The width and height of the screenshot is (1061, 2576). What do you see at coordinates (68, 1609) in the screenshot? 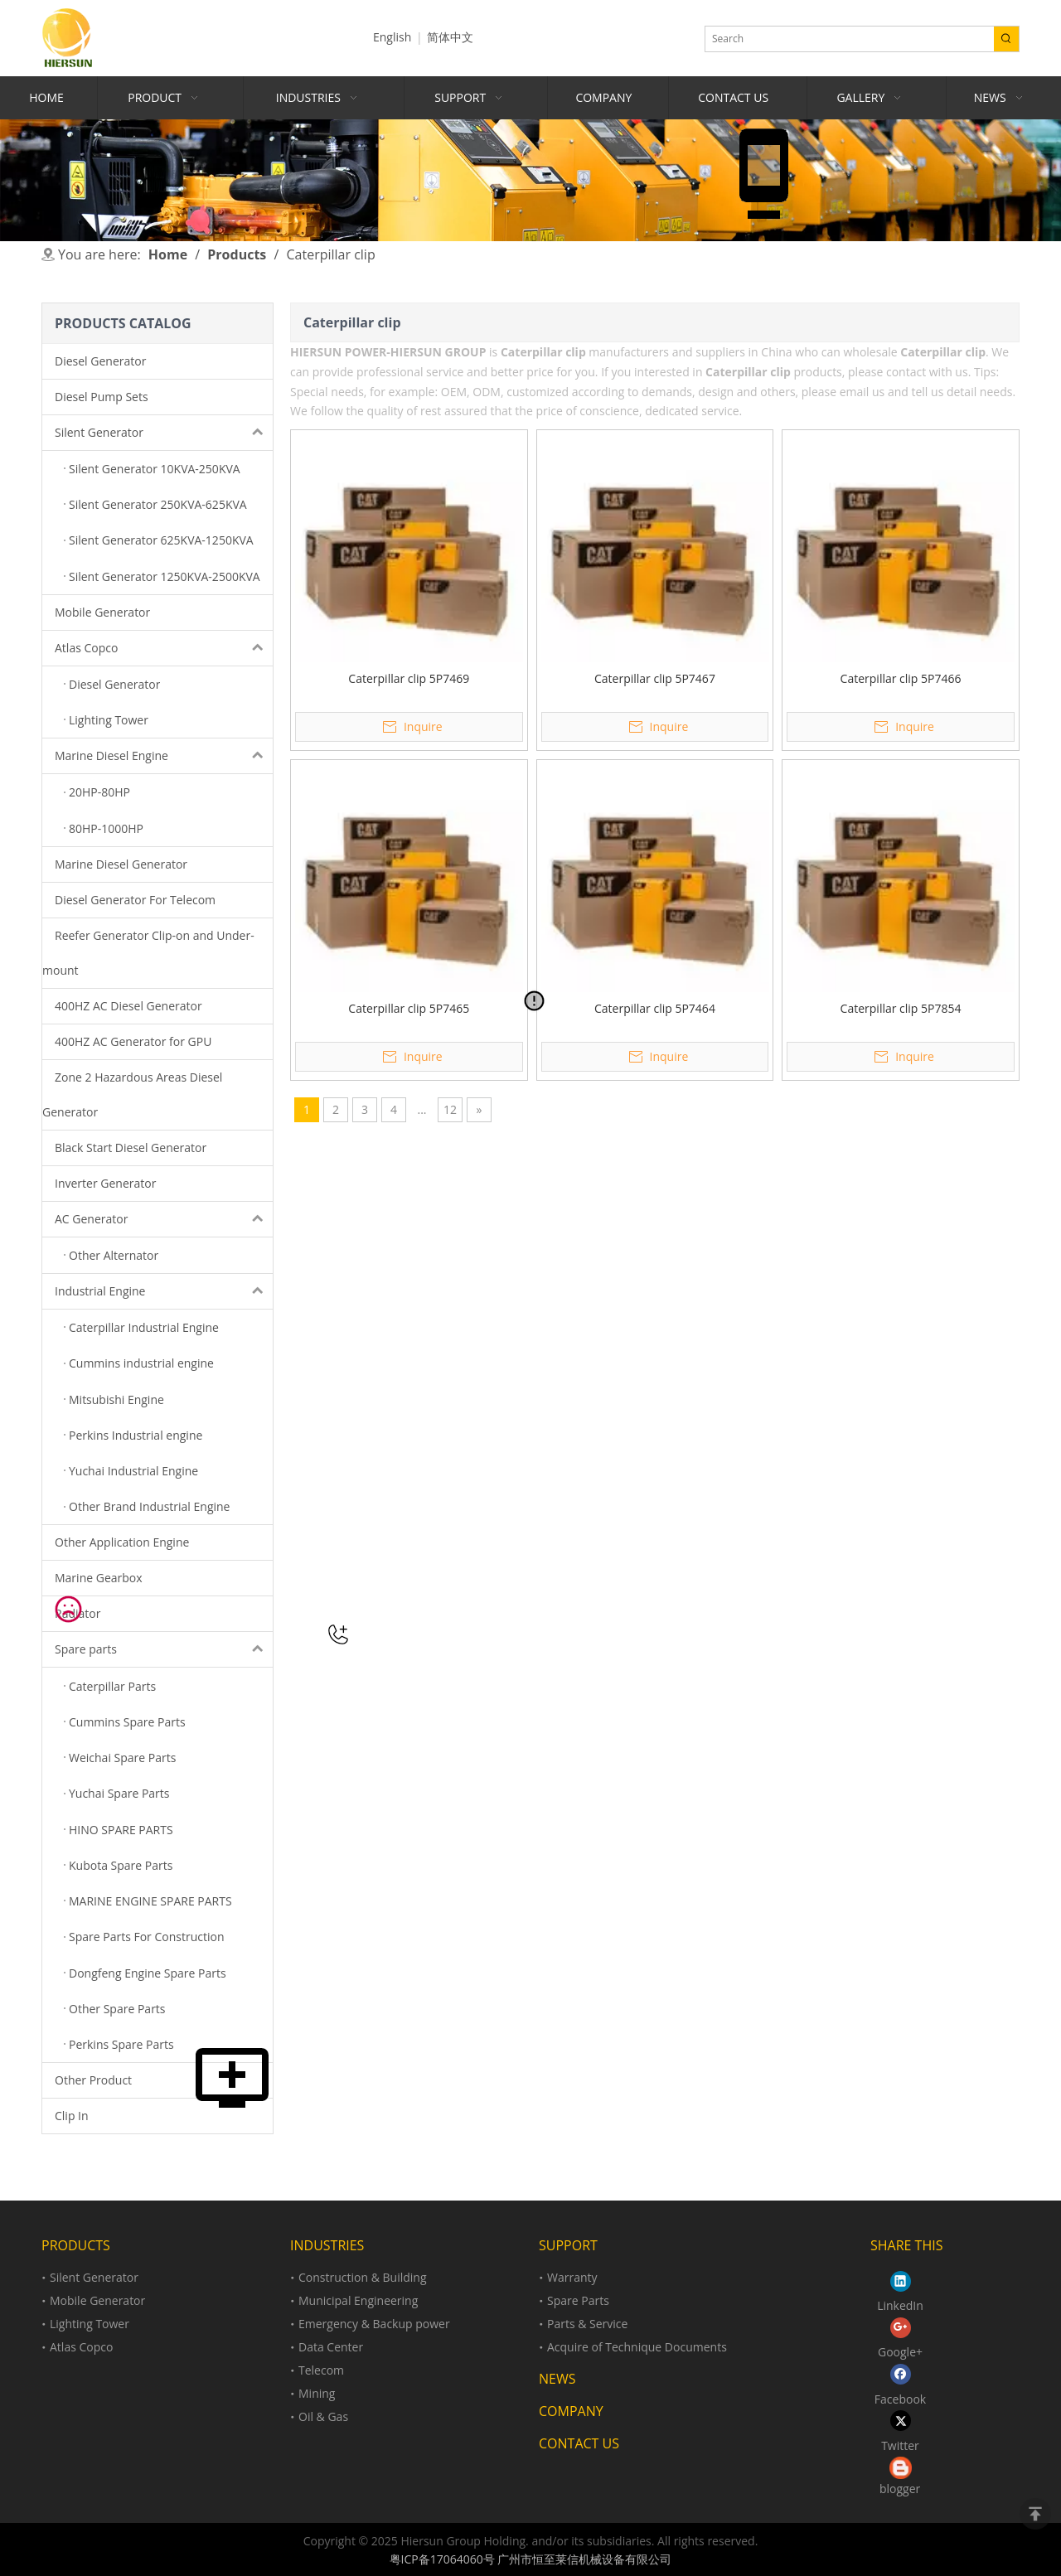
I see `submit negative feedback or rating` at bounding box center [68, 1609].